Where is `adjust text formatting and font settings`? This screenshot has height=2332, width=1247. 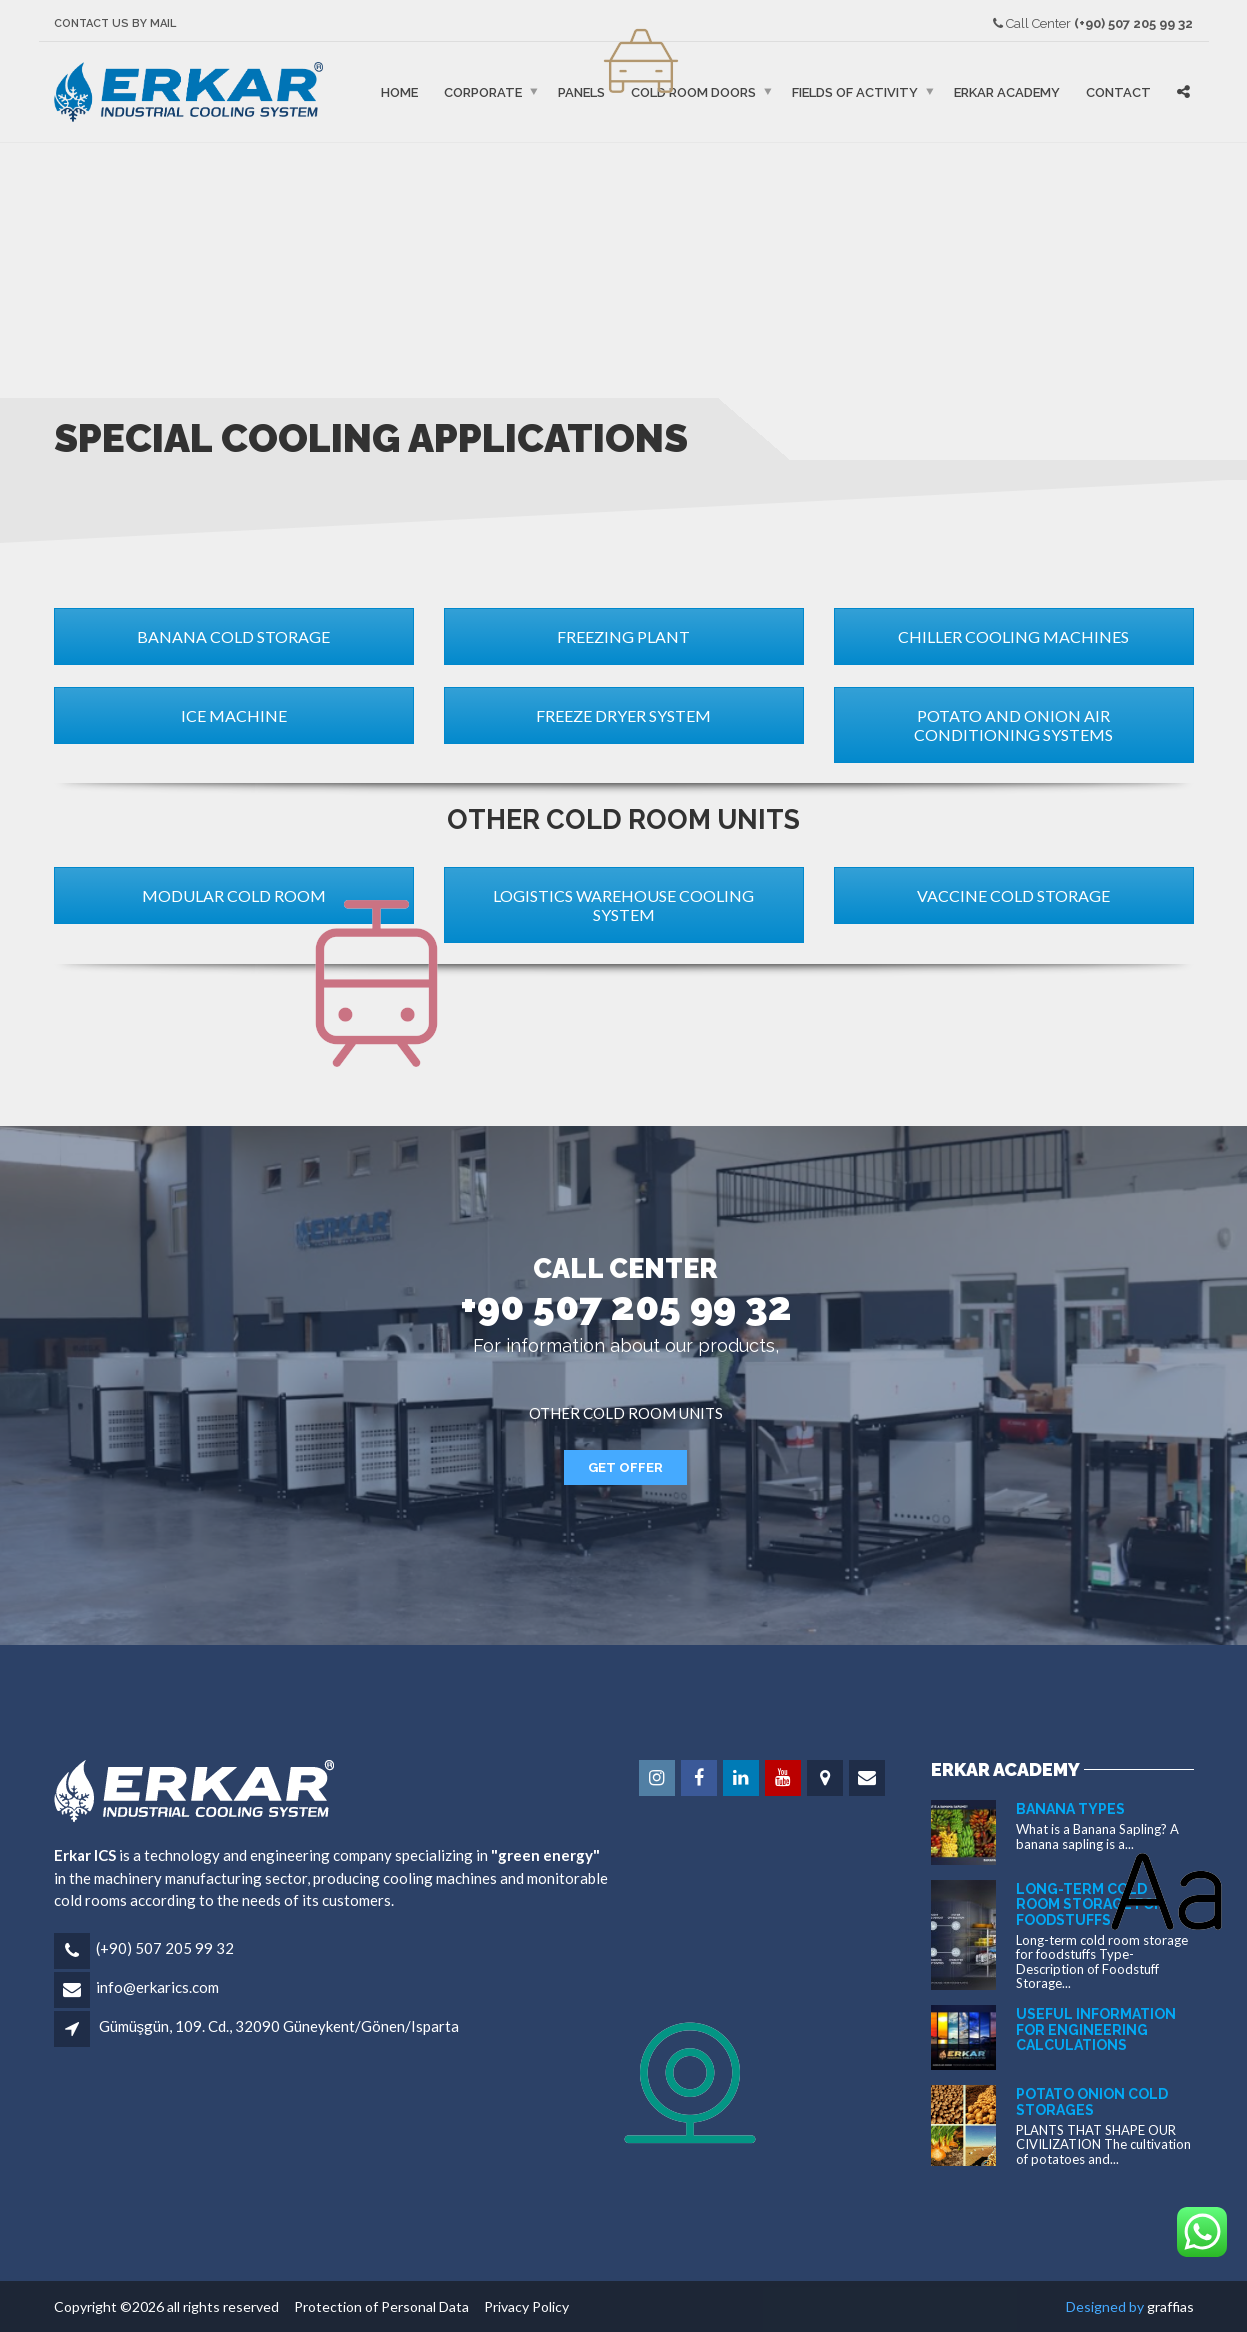 adjust text formatting and font settings is located at coordinates (1166, 1891).